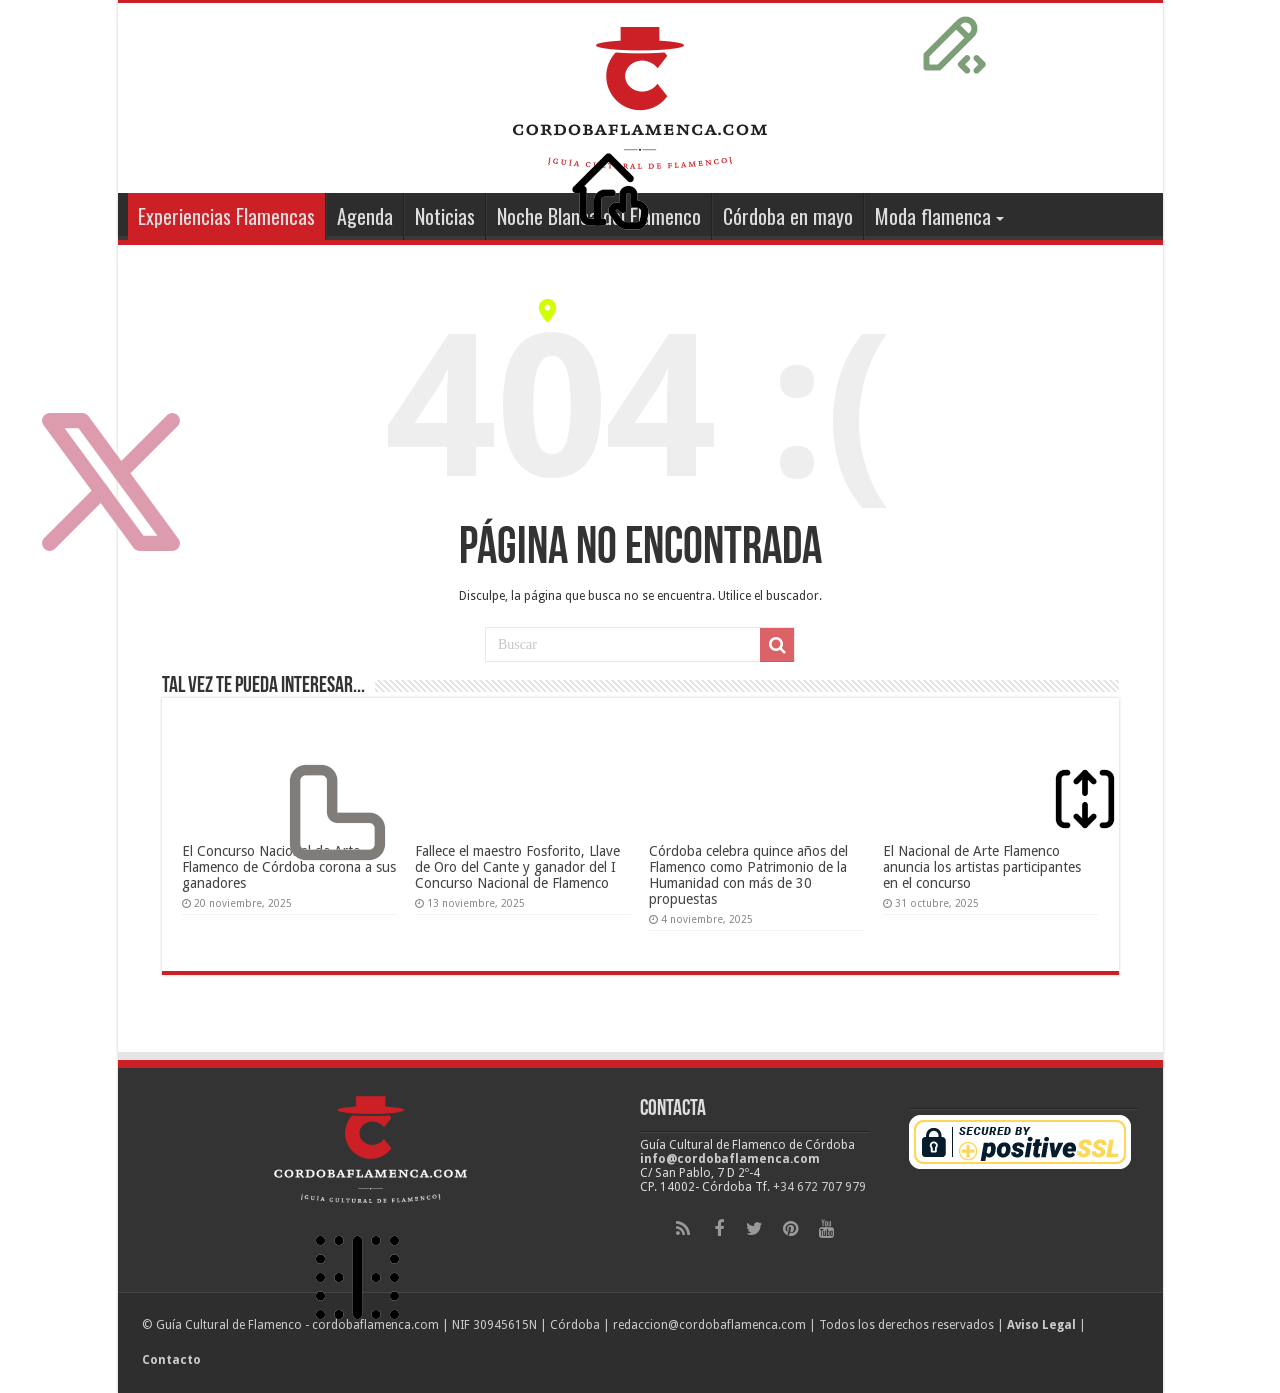 This screenshot has height=1393, width=1280. I want to click on share to X (formerly Twitter), so click(111, 482).